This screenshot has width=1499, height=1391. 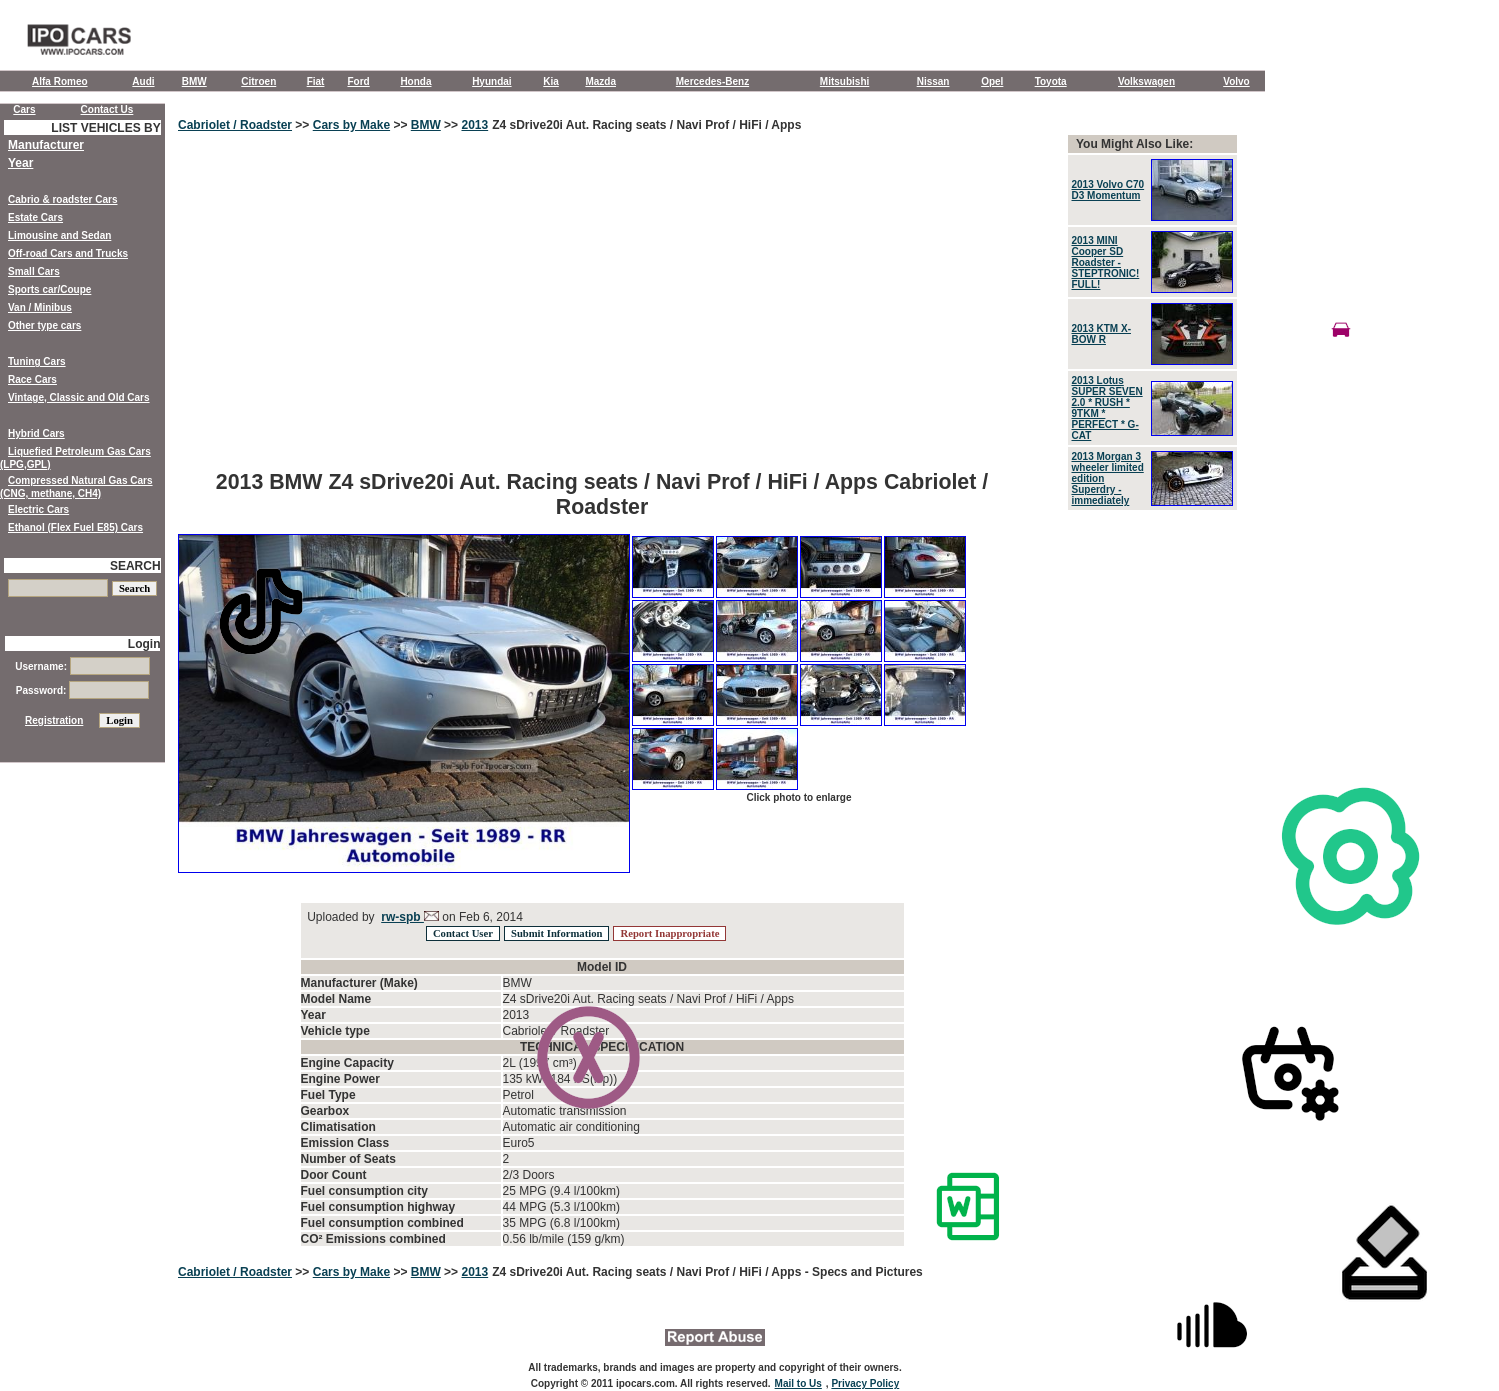 I want to click on open soundcloud app, so click(x=1211, y=1327).